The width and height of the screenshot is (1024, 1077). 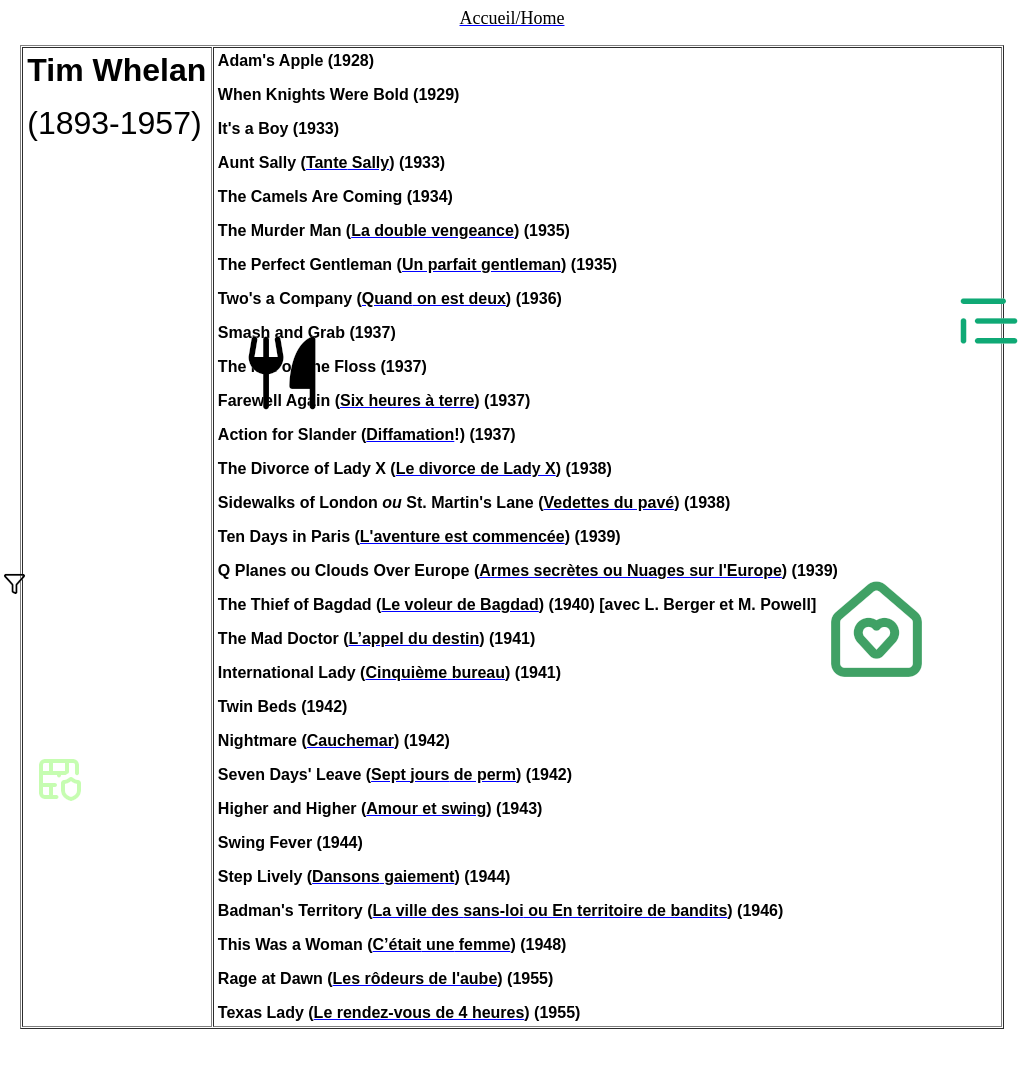 I want to click on insert a block quote, so click(x=989, y=321).